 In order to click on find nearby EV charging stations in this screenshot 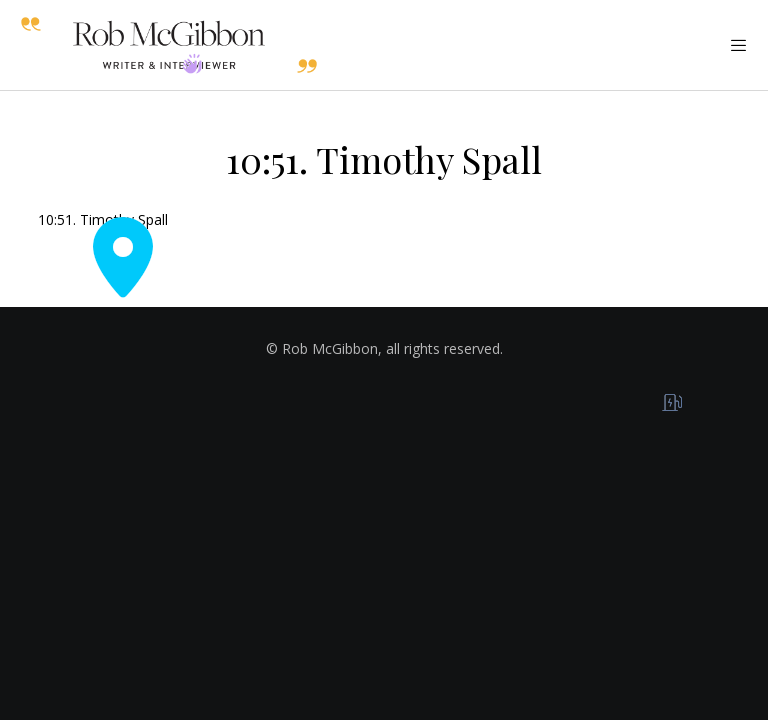, I will do `click(671, 402)`.